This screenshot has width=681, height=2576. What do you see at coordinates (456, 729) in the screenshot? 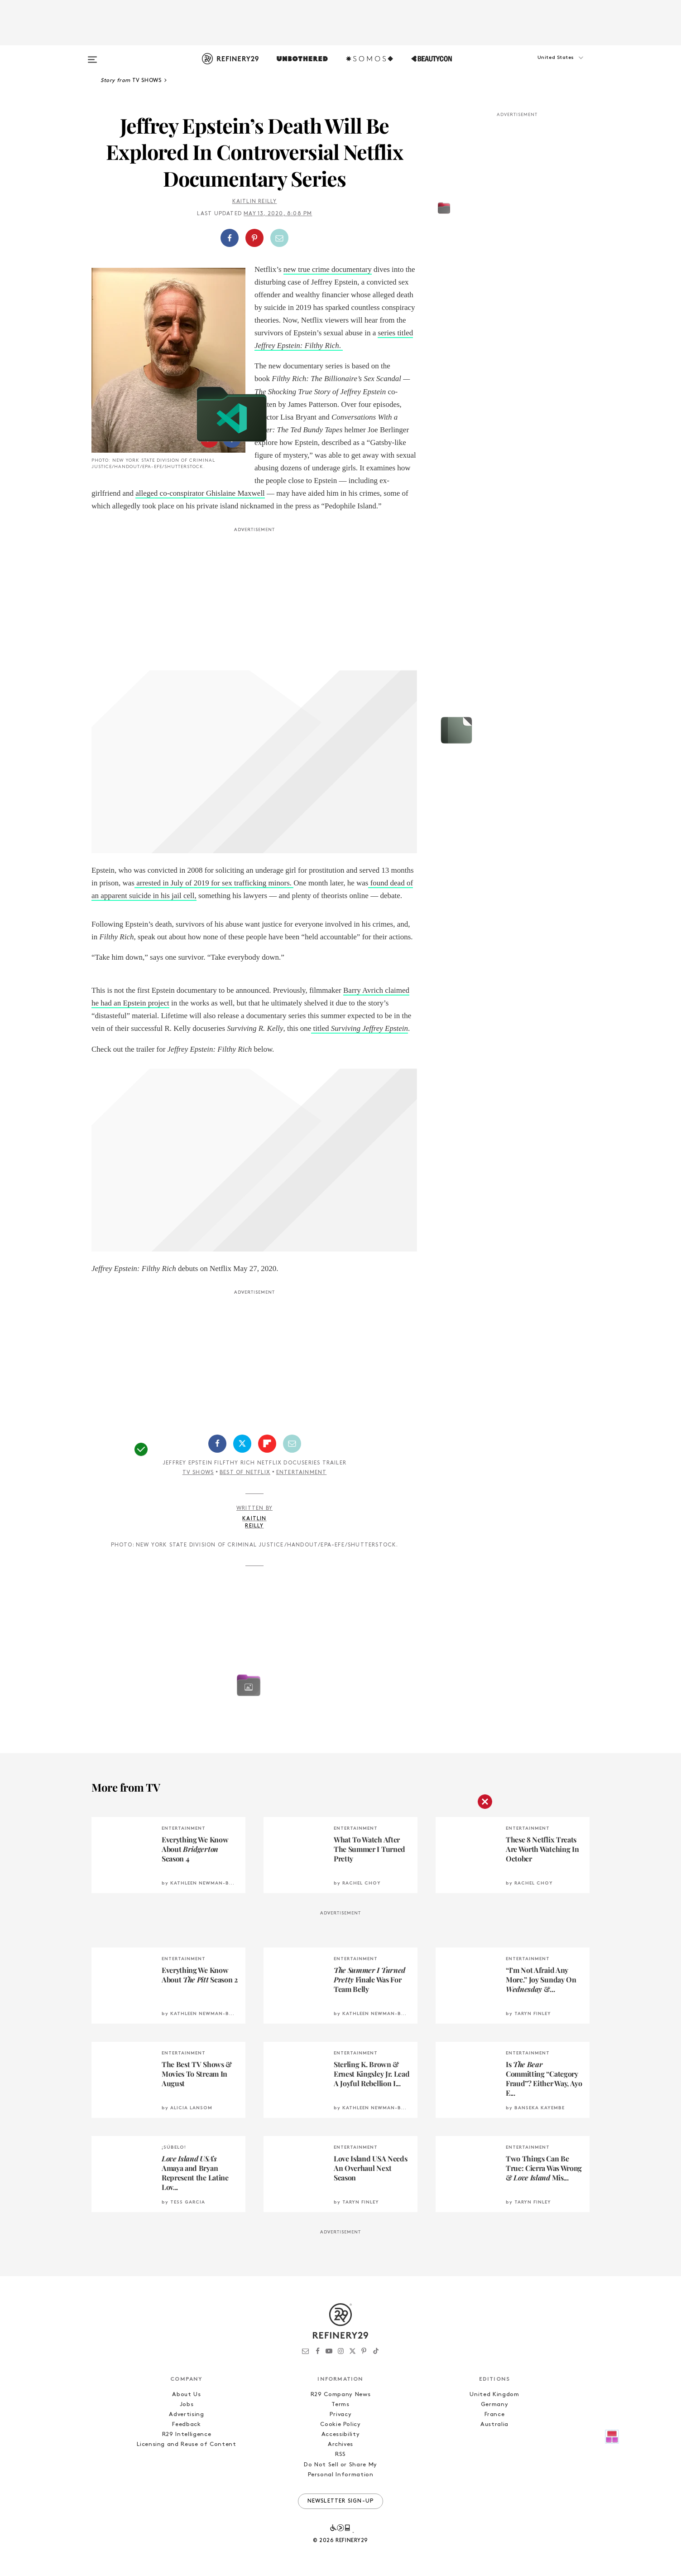
I see `change desktop wallpaper` at bounding box center [456, 729].